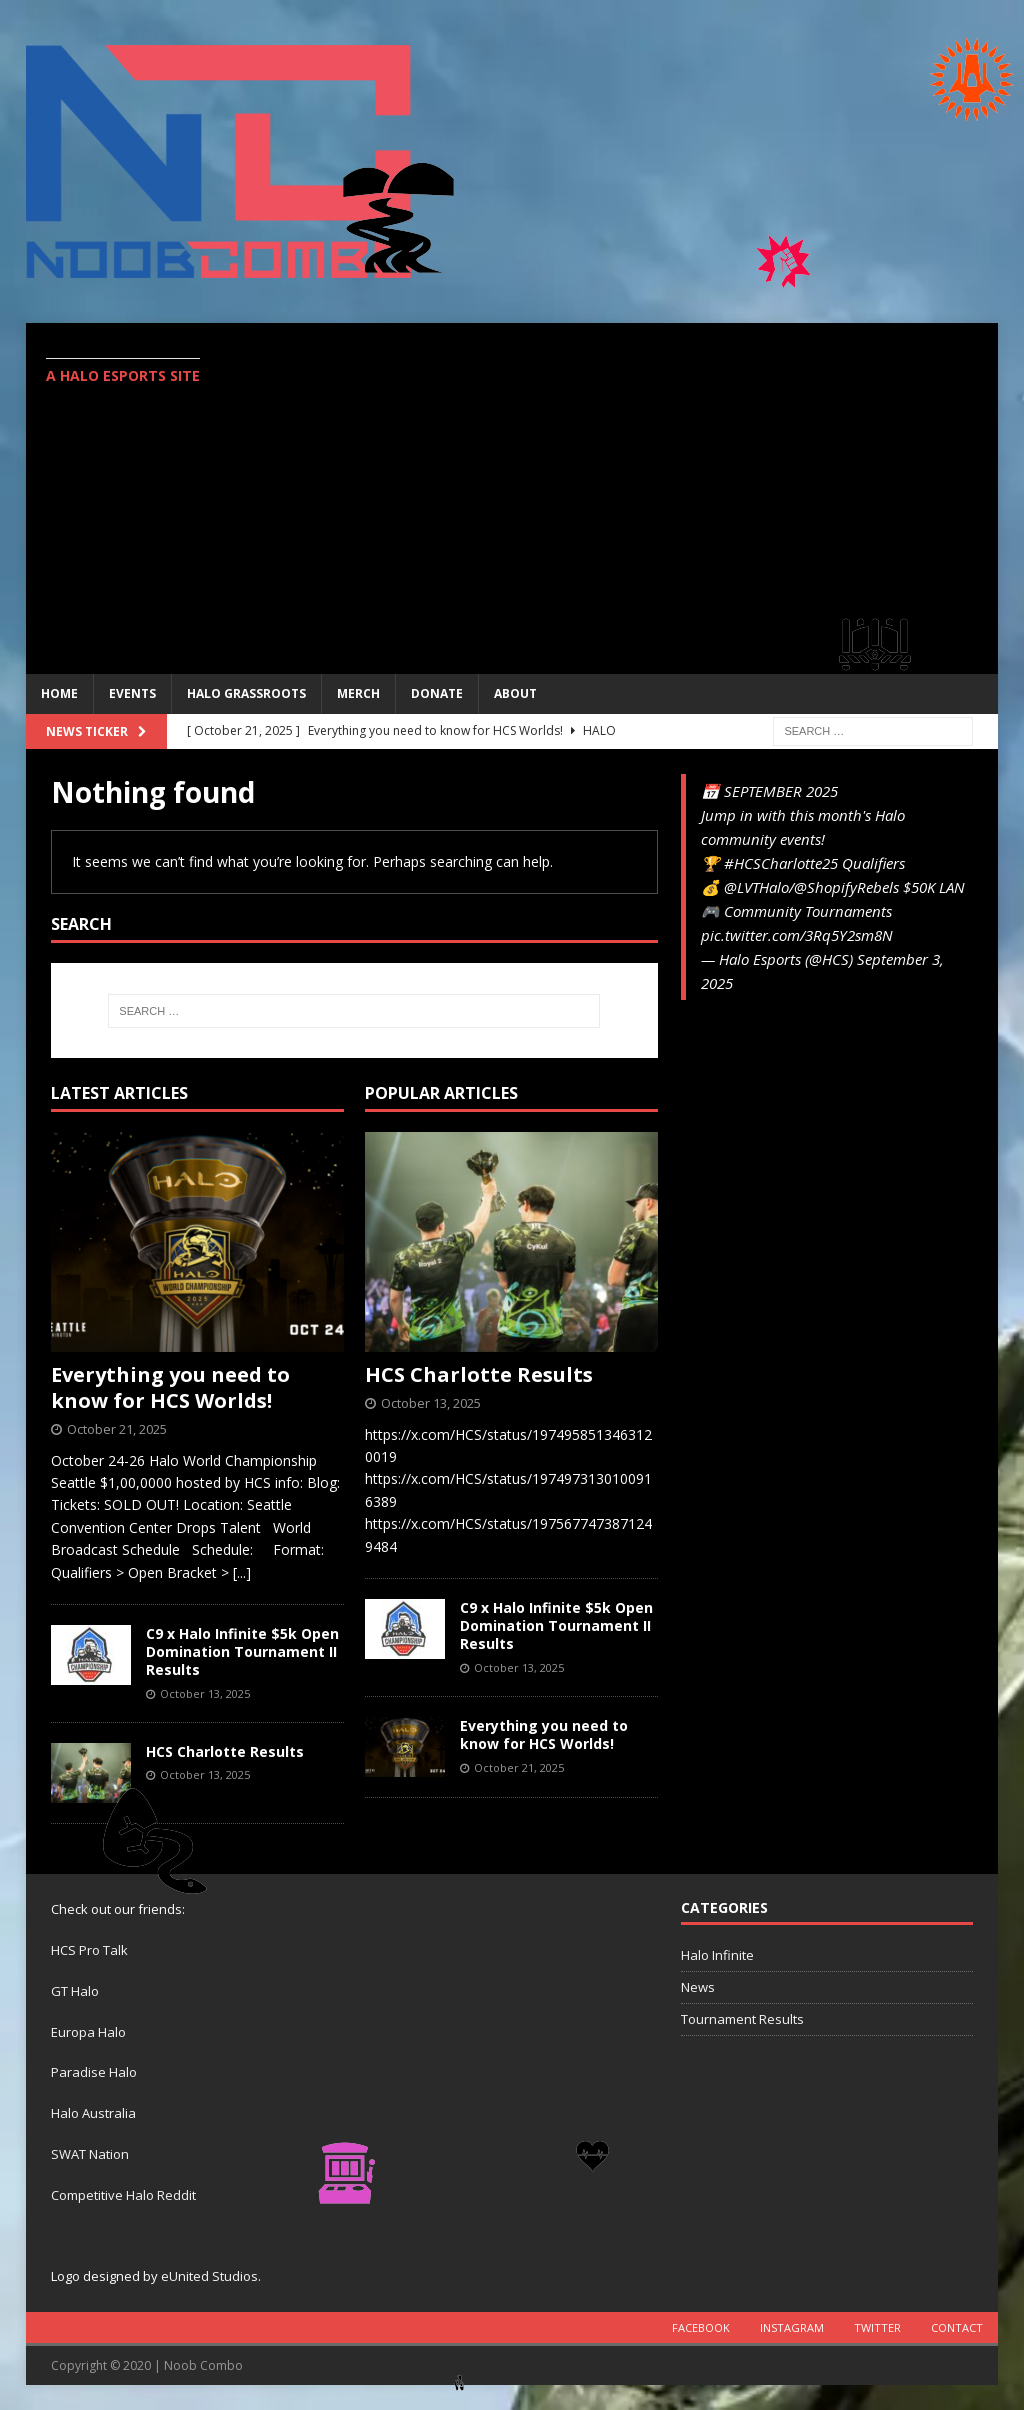 Image resolution: width=1024 pixels, height=2410 pixels. Describe the element at coordinates (345, 2173) in the screenshot. I see `open slot machine game` at that location.